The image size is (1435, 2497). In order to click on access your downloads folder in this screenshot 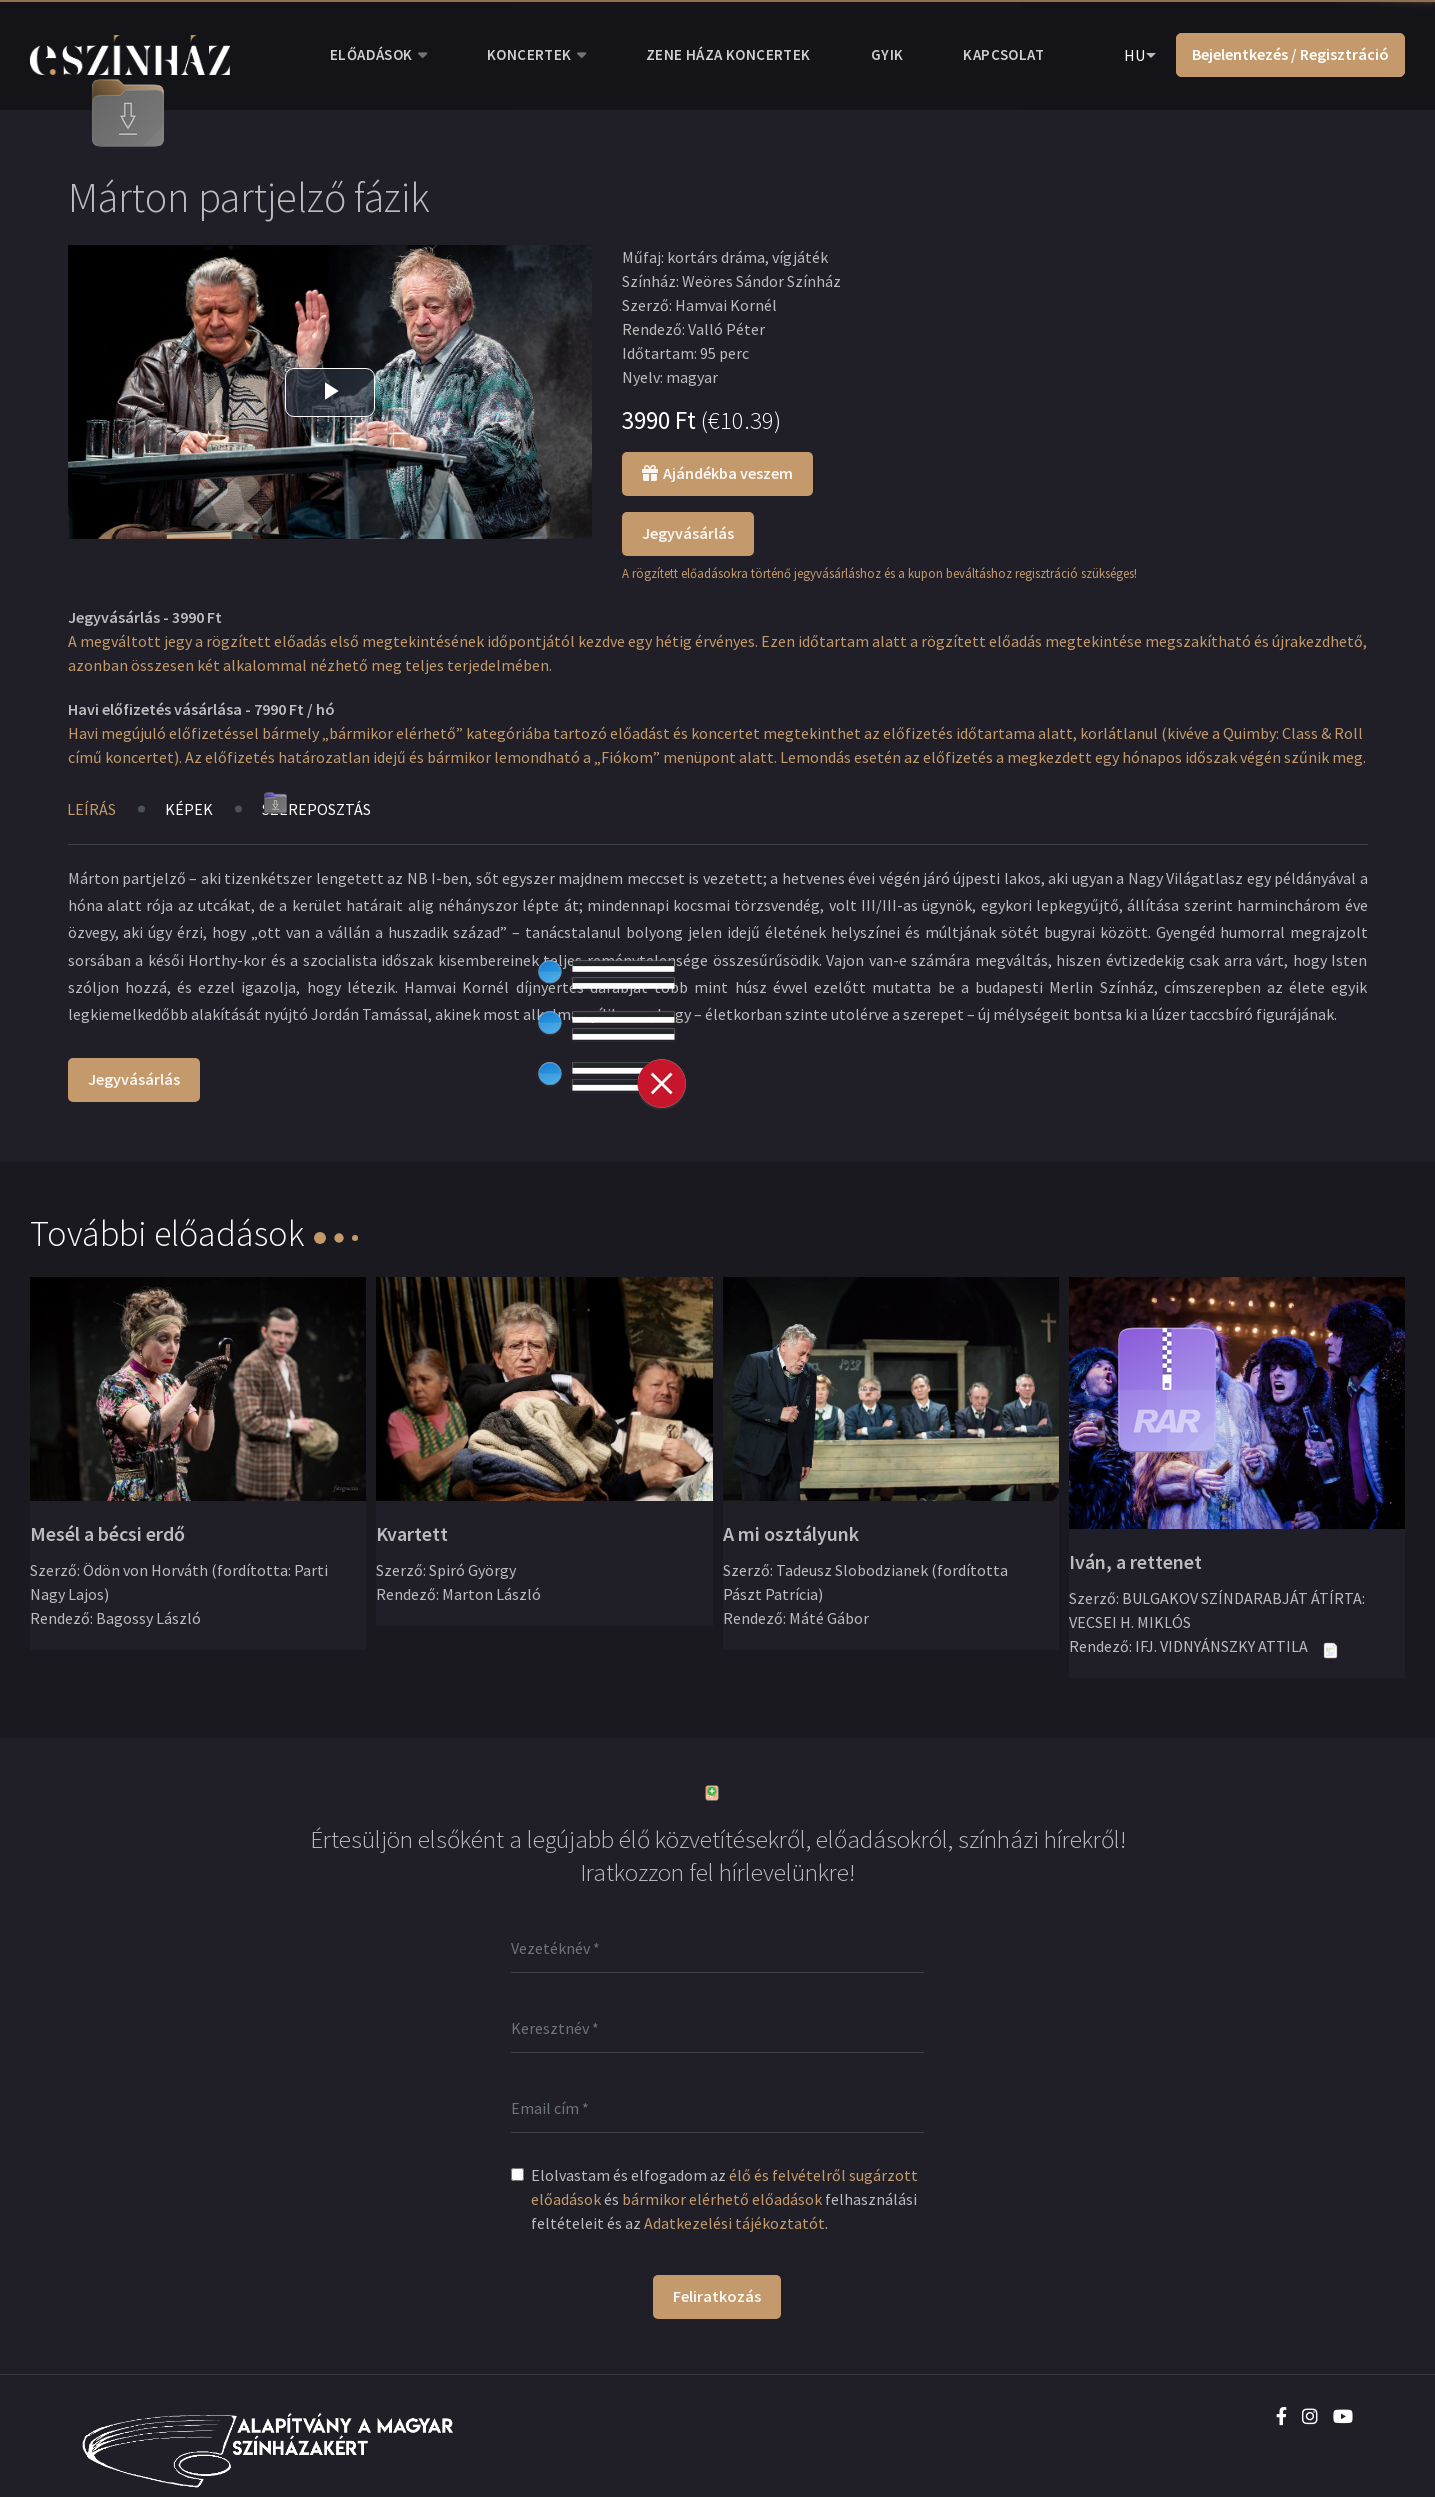, I will do `click(128, 113)`.